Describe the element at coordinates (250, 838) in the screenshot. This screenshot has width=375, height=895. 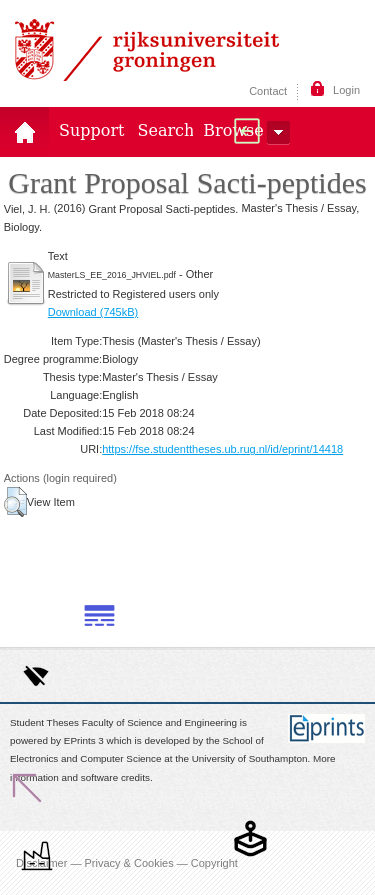
I see `open apple arcade gaming service` at that location.